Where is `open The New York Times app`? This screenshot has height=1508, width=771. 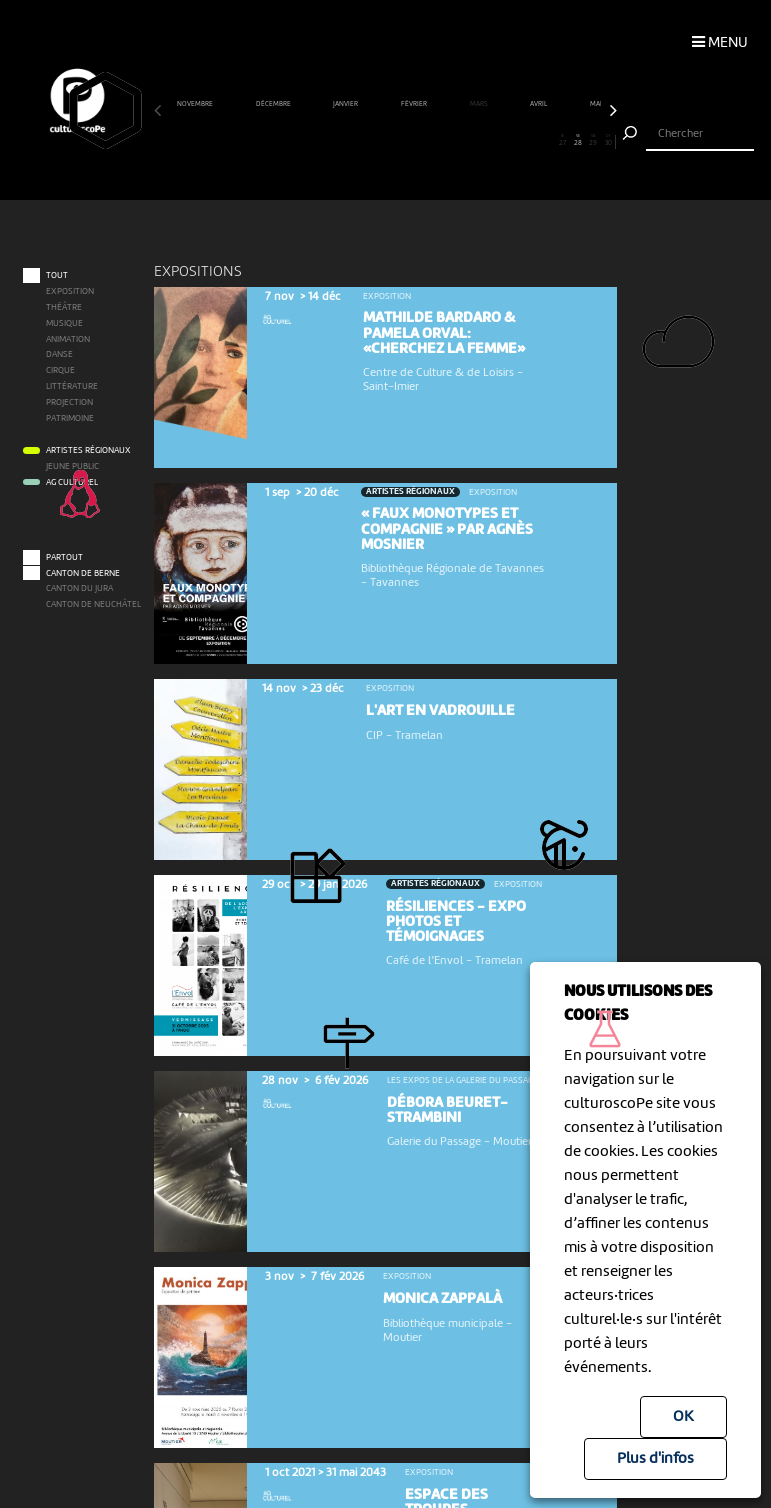 open The New York Times app is located at coordinates (564, 844).